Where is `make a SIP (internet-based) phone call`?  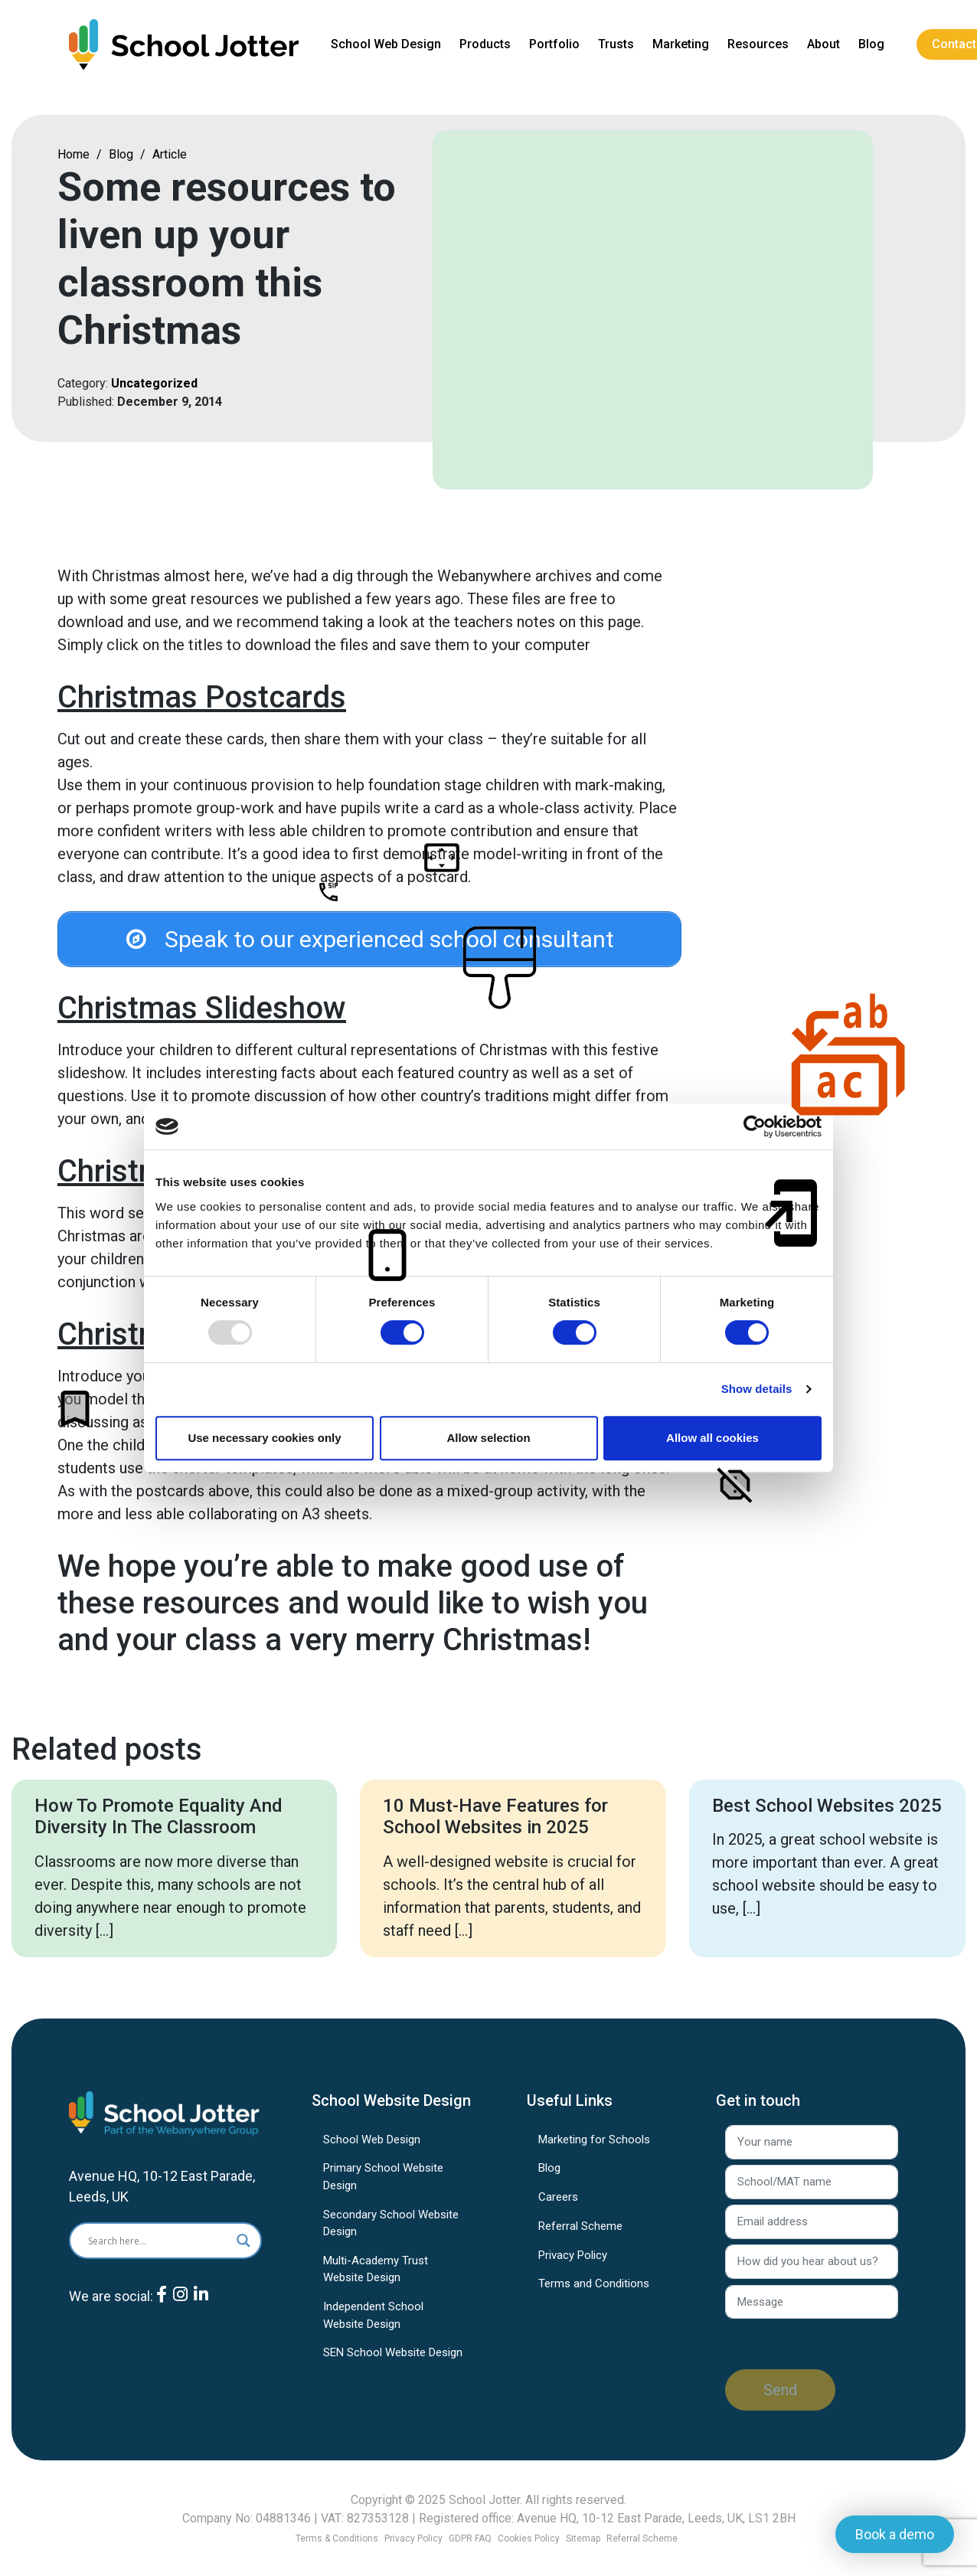 make a SIP (internet-based) phone call is located at coordinates (328, 892).